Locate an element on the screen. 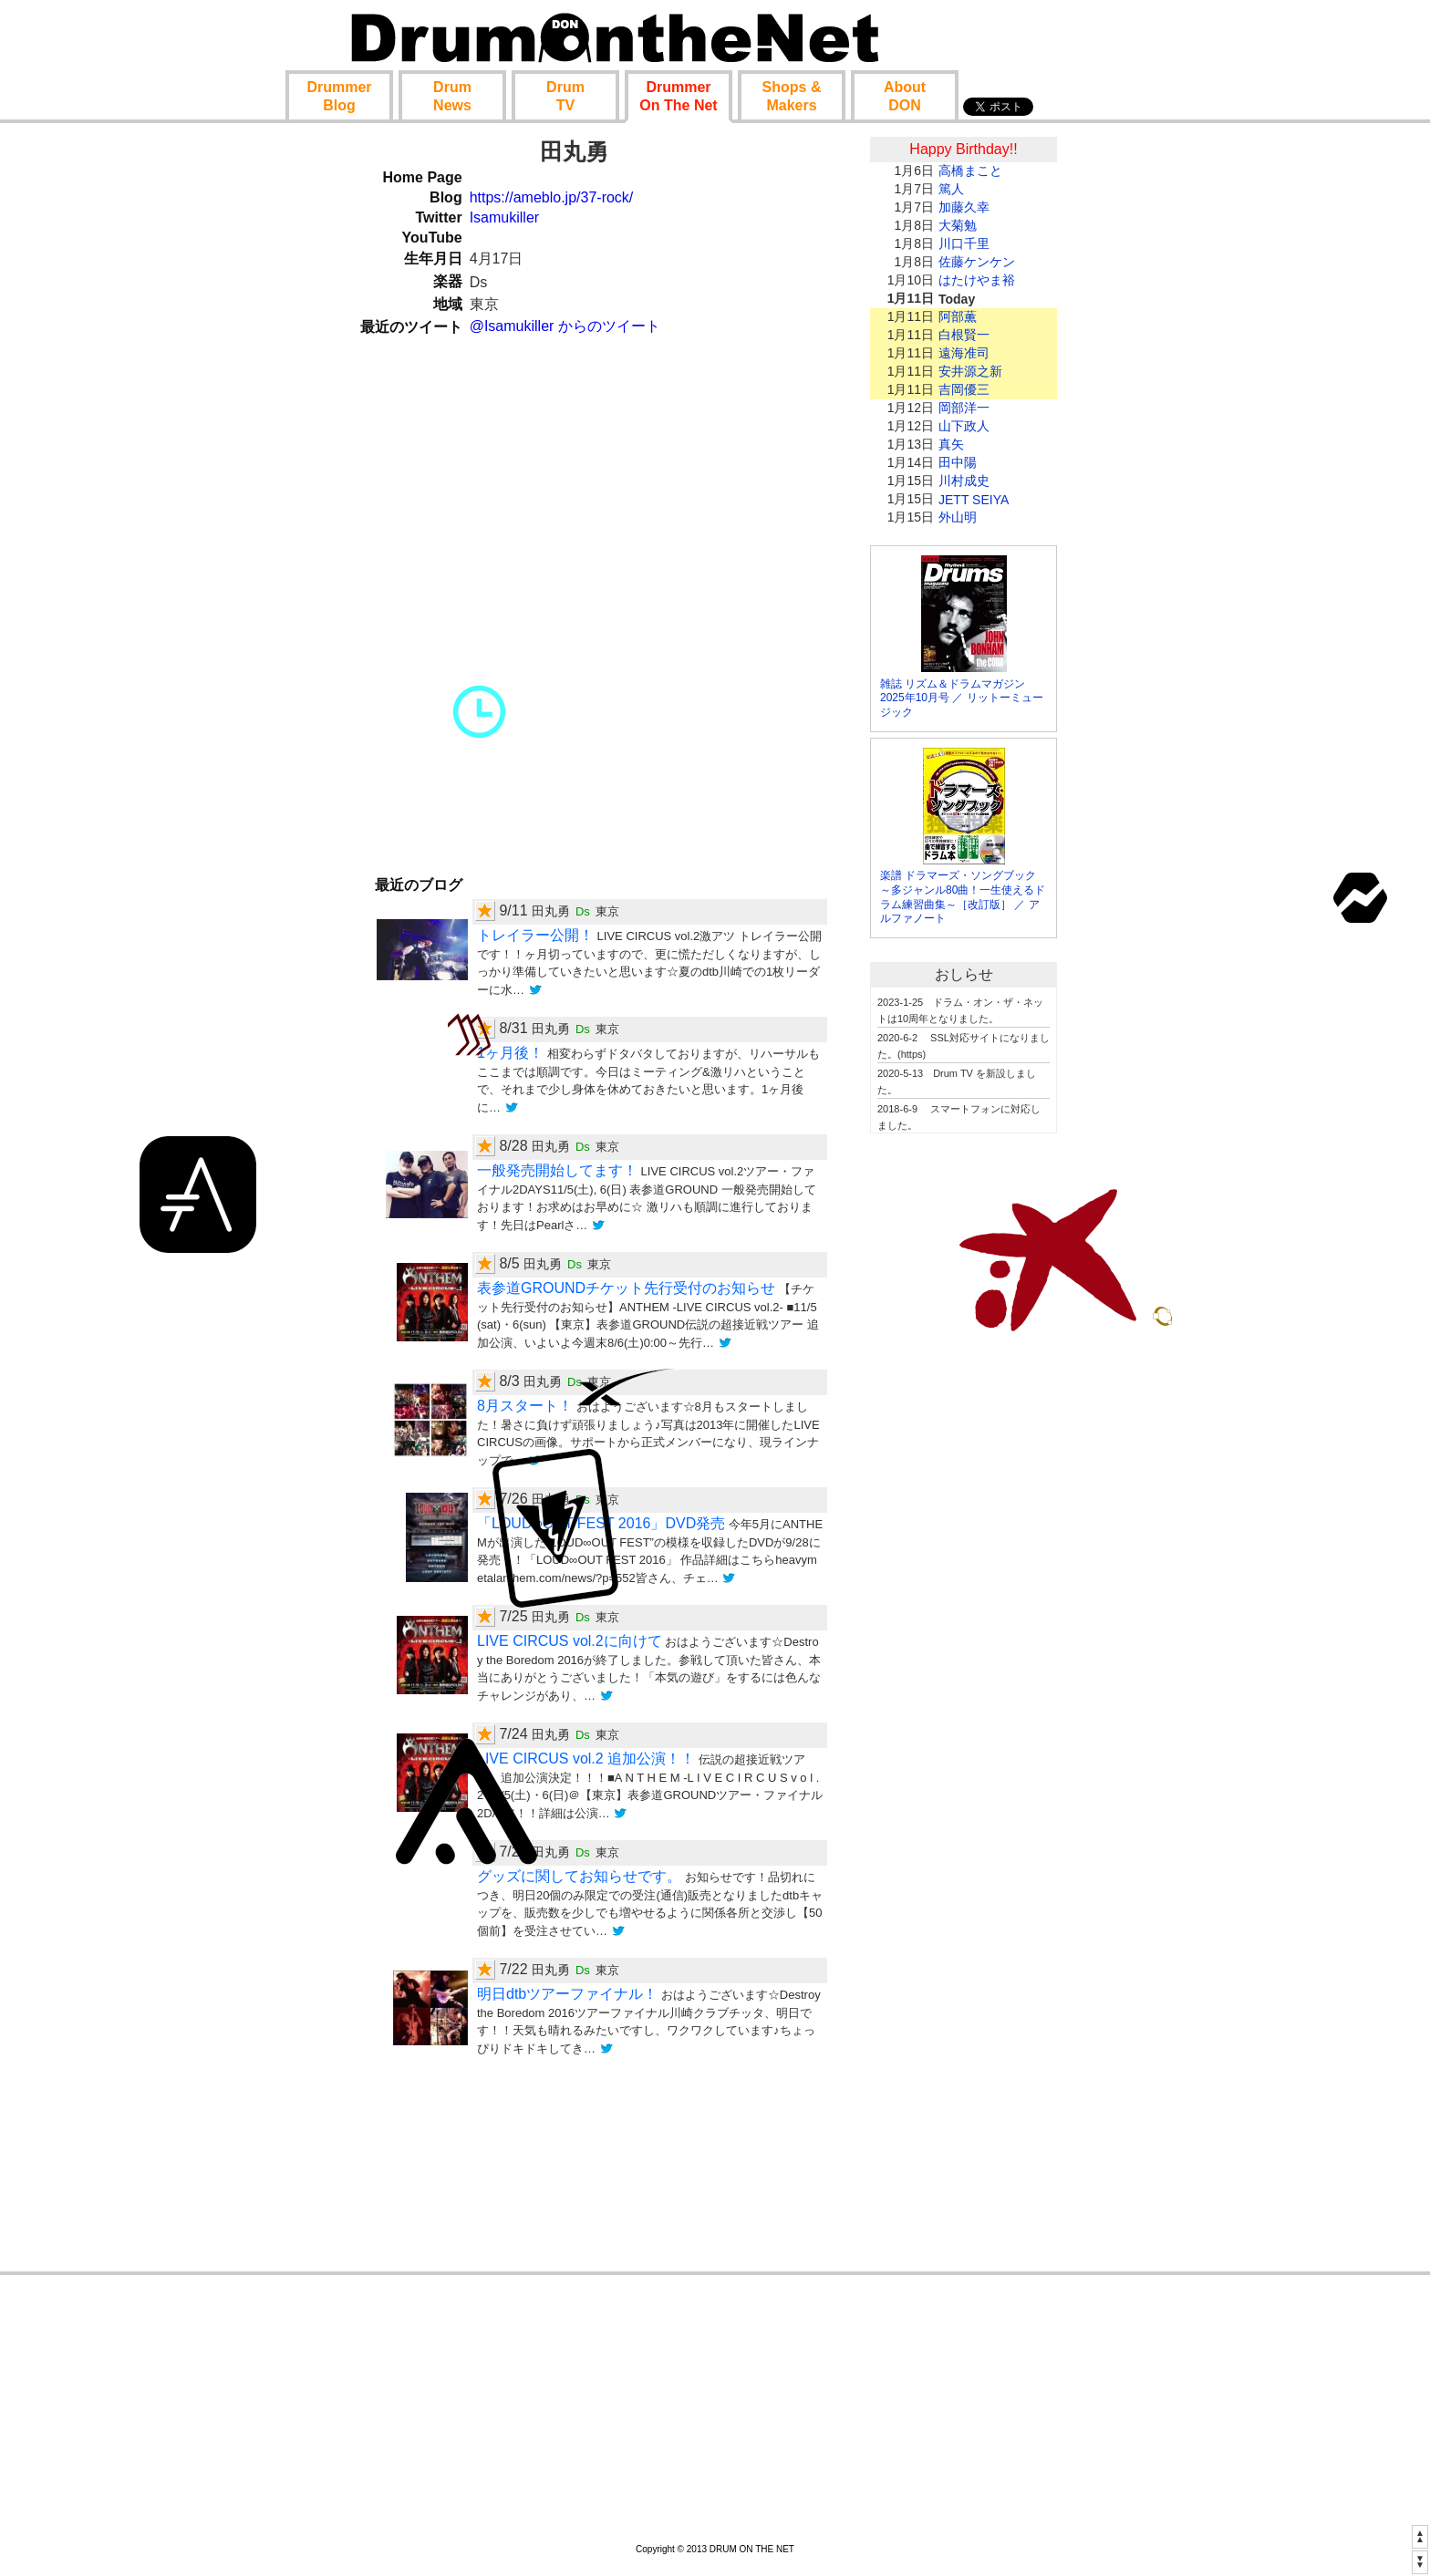 This screenshot has width=1430, height=2576. view time or clock settings is located at coordinates (479, 711).